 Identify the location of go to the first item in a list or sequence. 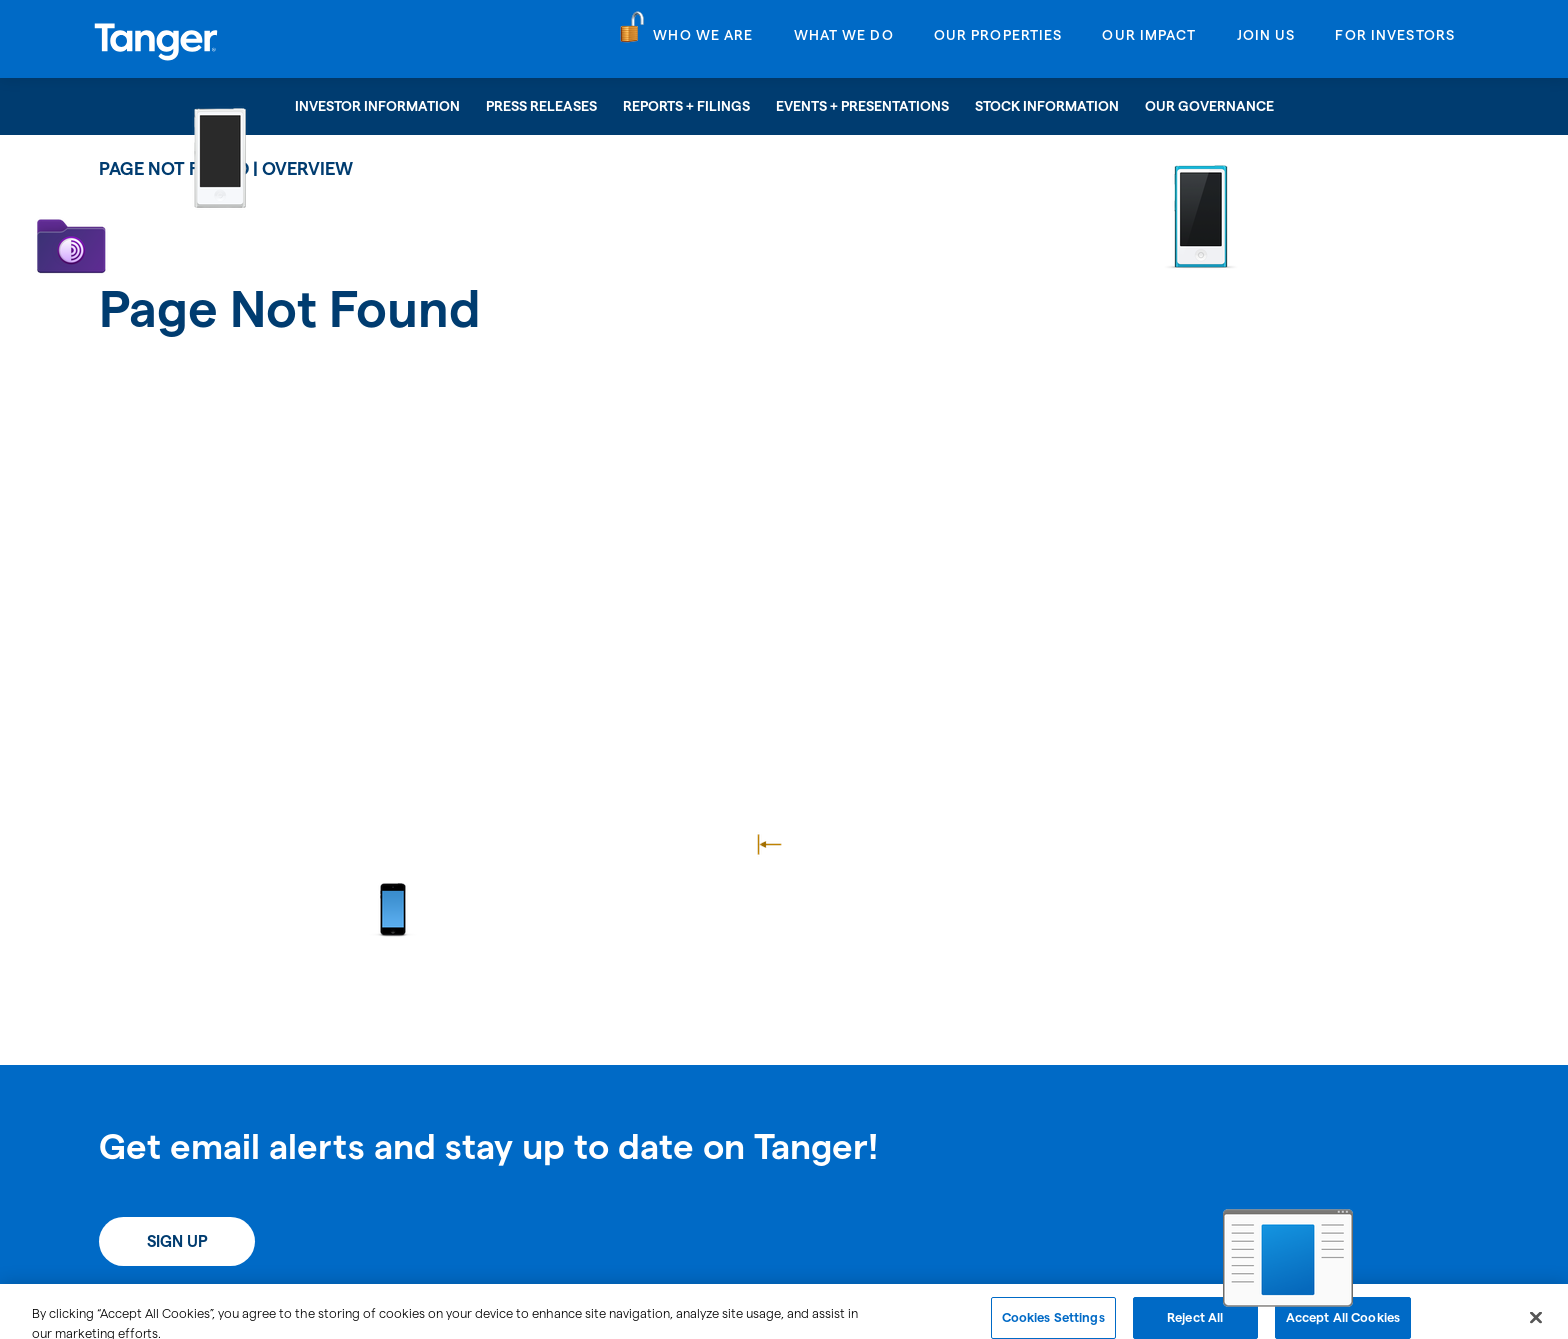
(769, 844).